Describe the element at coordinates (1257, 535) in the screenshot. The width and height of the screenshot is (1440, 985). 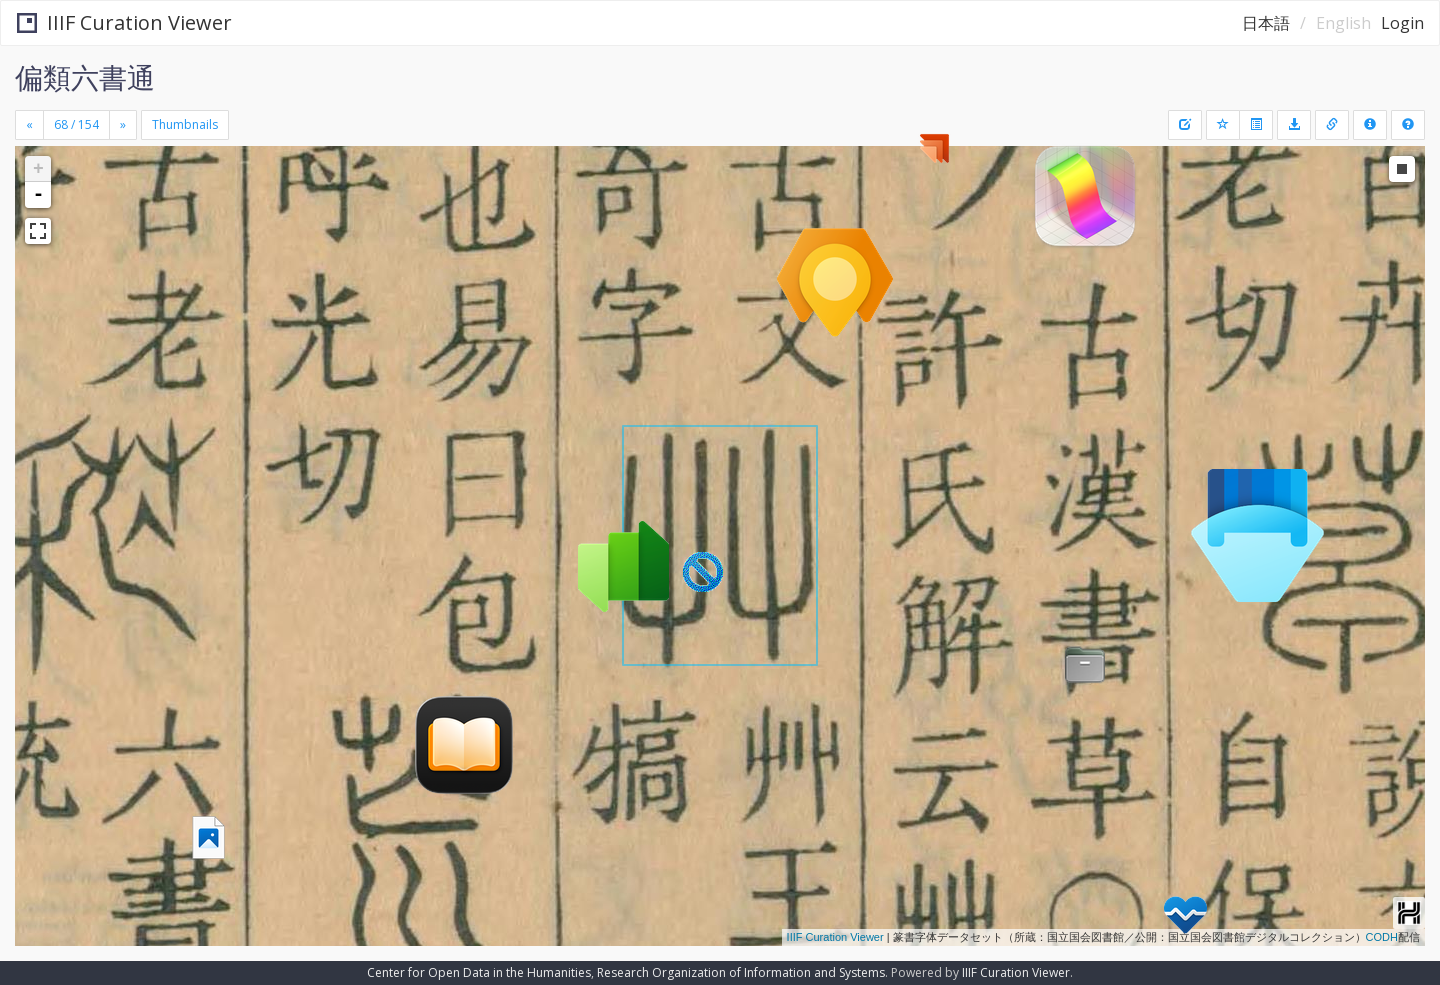
I see `open the warehouse app for managing software packages` at that location.